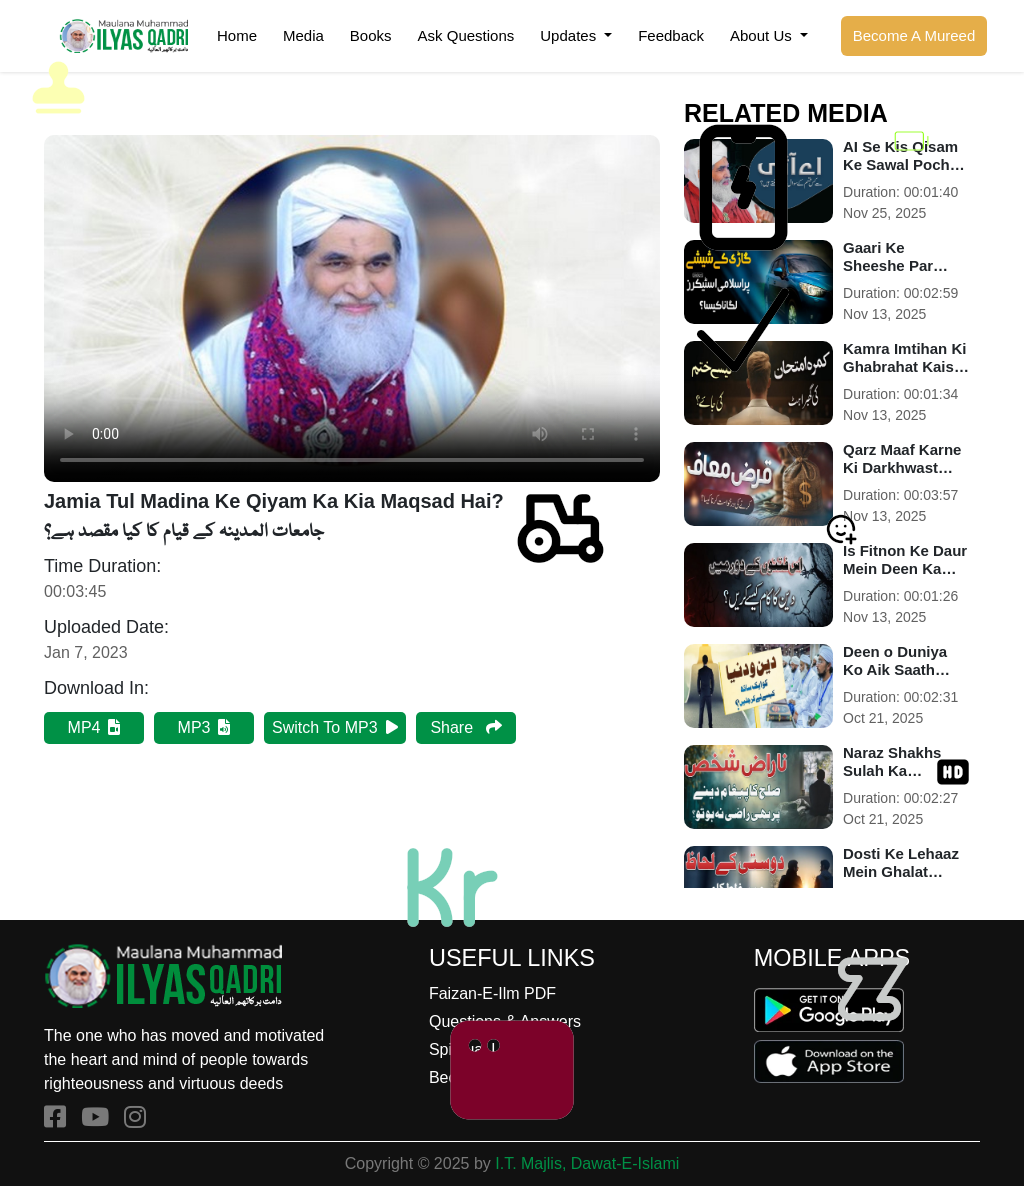 This screenshot has width=1024, height=1186. What do you see at coordinates (953, 772) in the screenshot?
I see `indicates high definition video quality` at bounding box center [953, 772].